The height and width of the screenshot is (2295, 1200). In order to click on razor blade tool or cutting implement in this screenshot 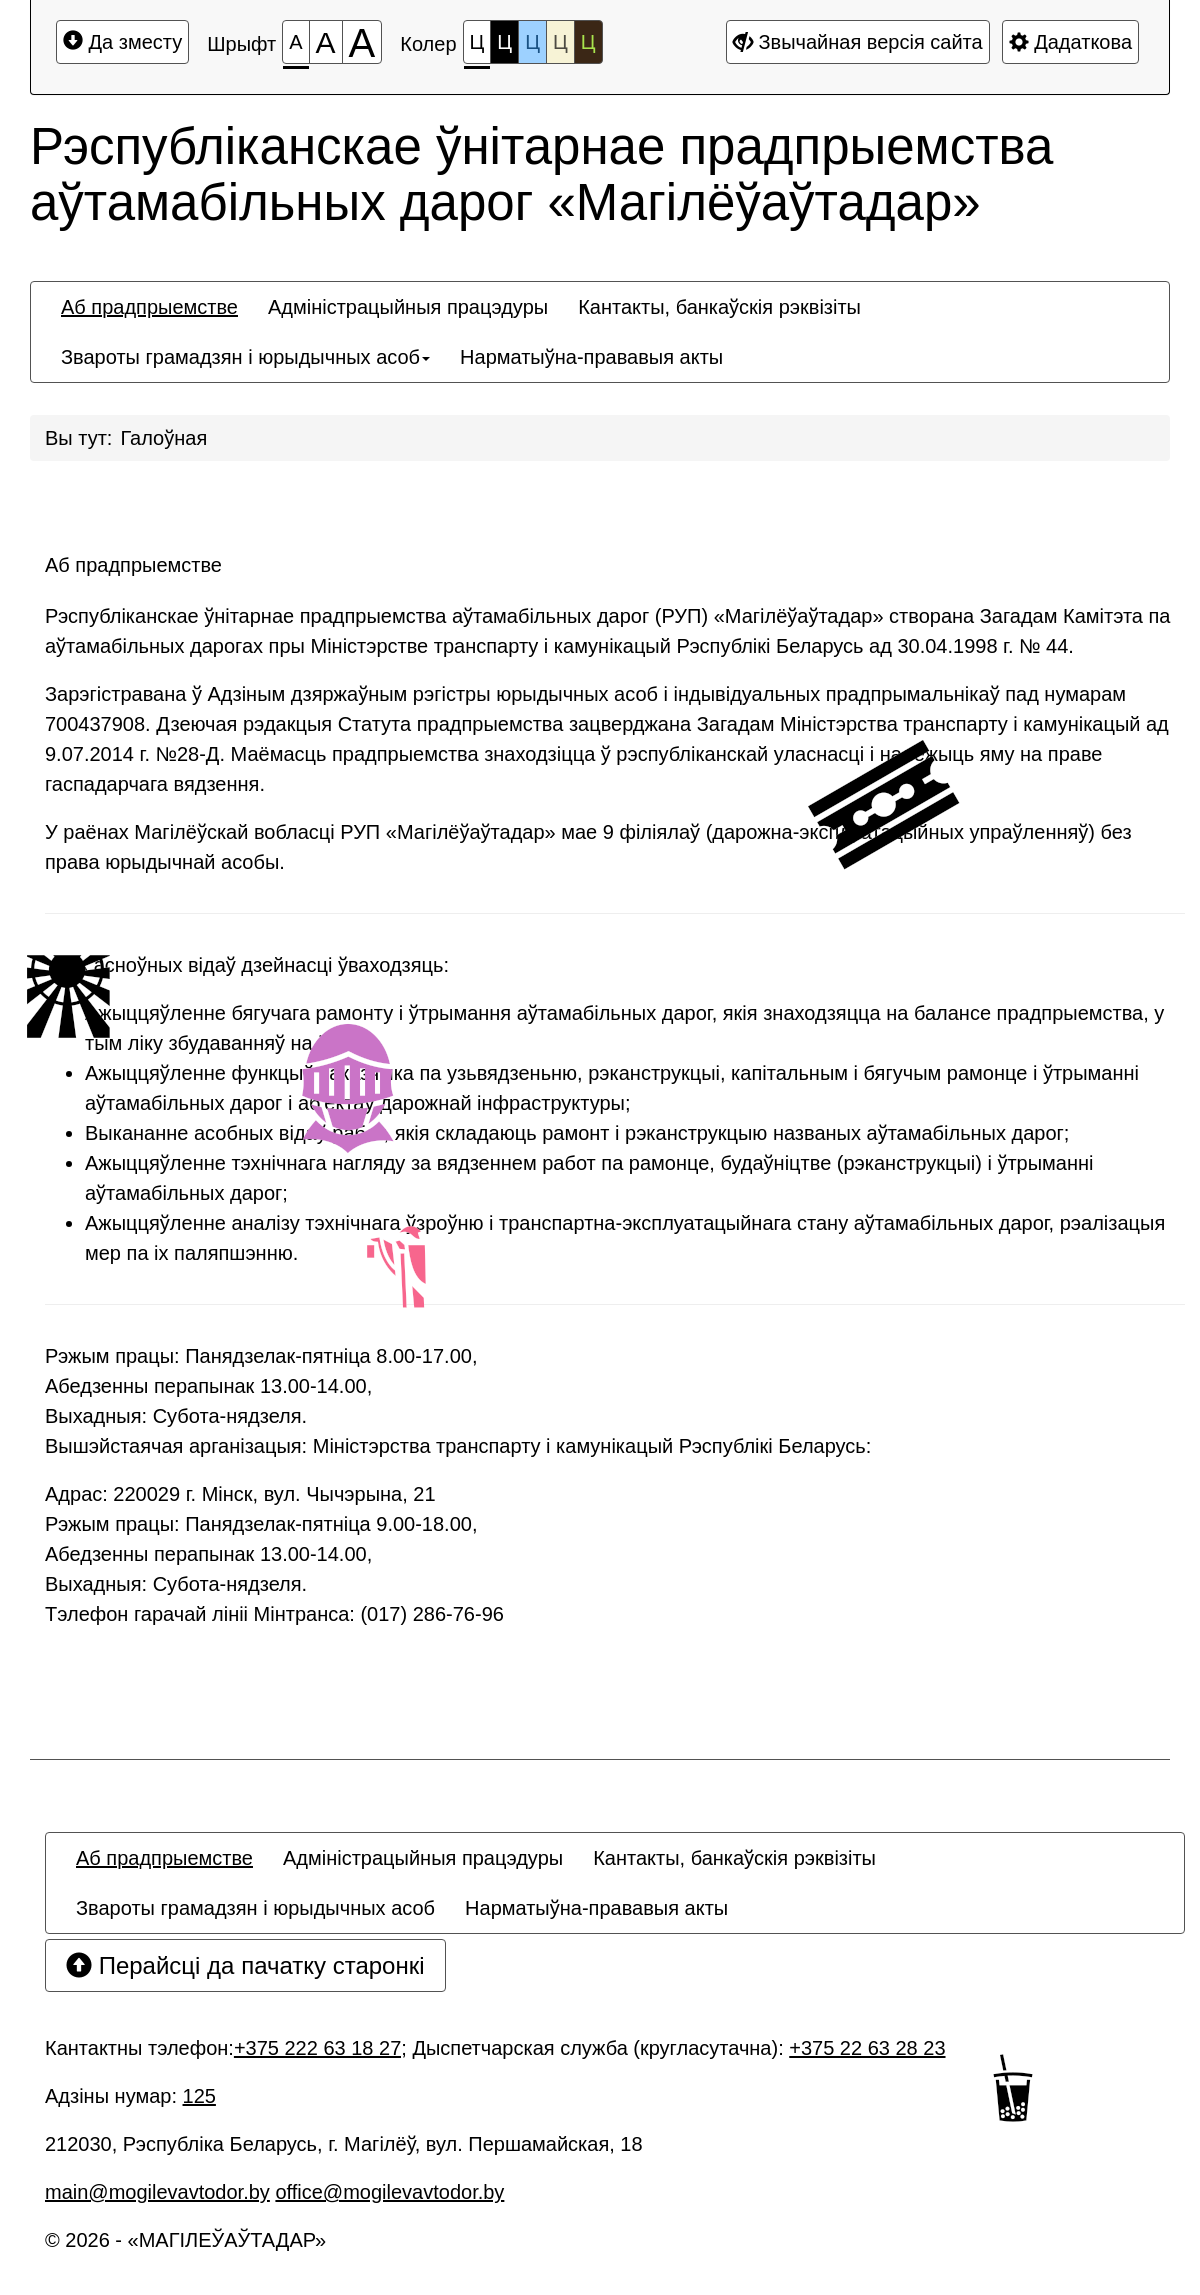, I will do `click(883, 805)`.